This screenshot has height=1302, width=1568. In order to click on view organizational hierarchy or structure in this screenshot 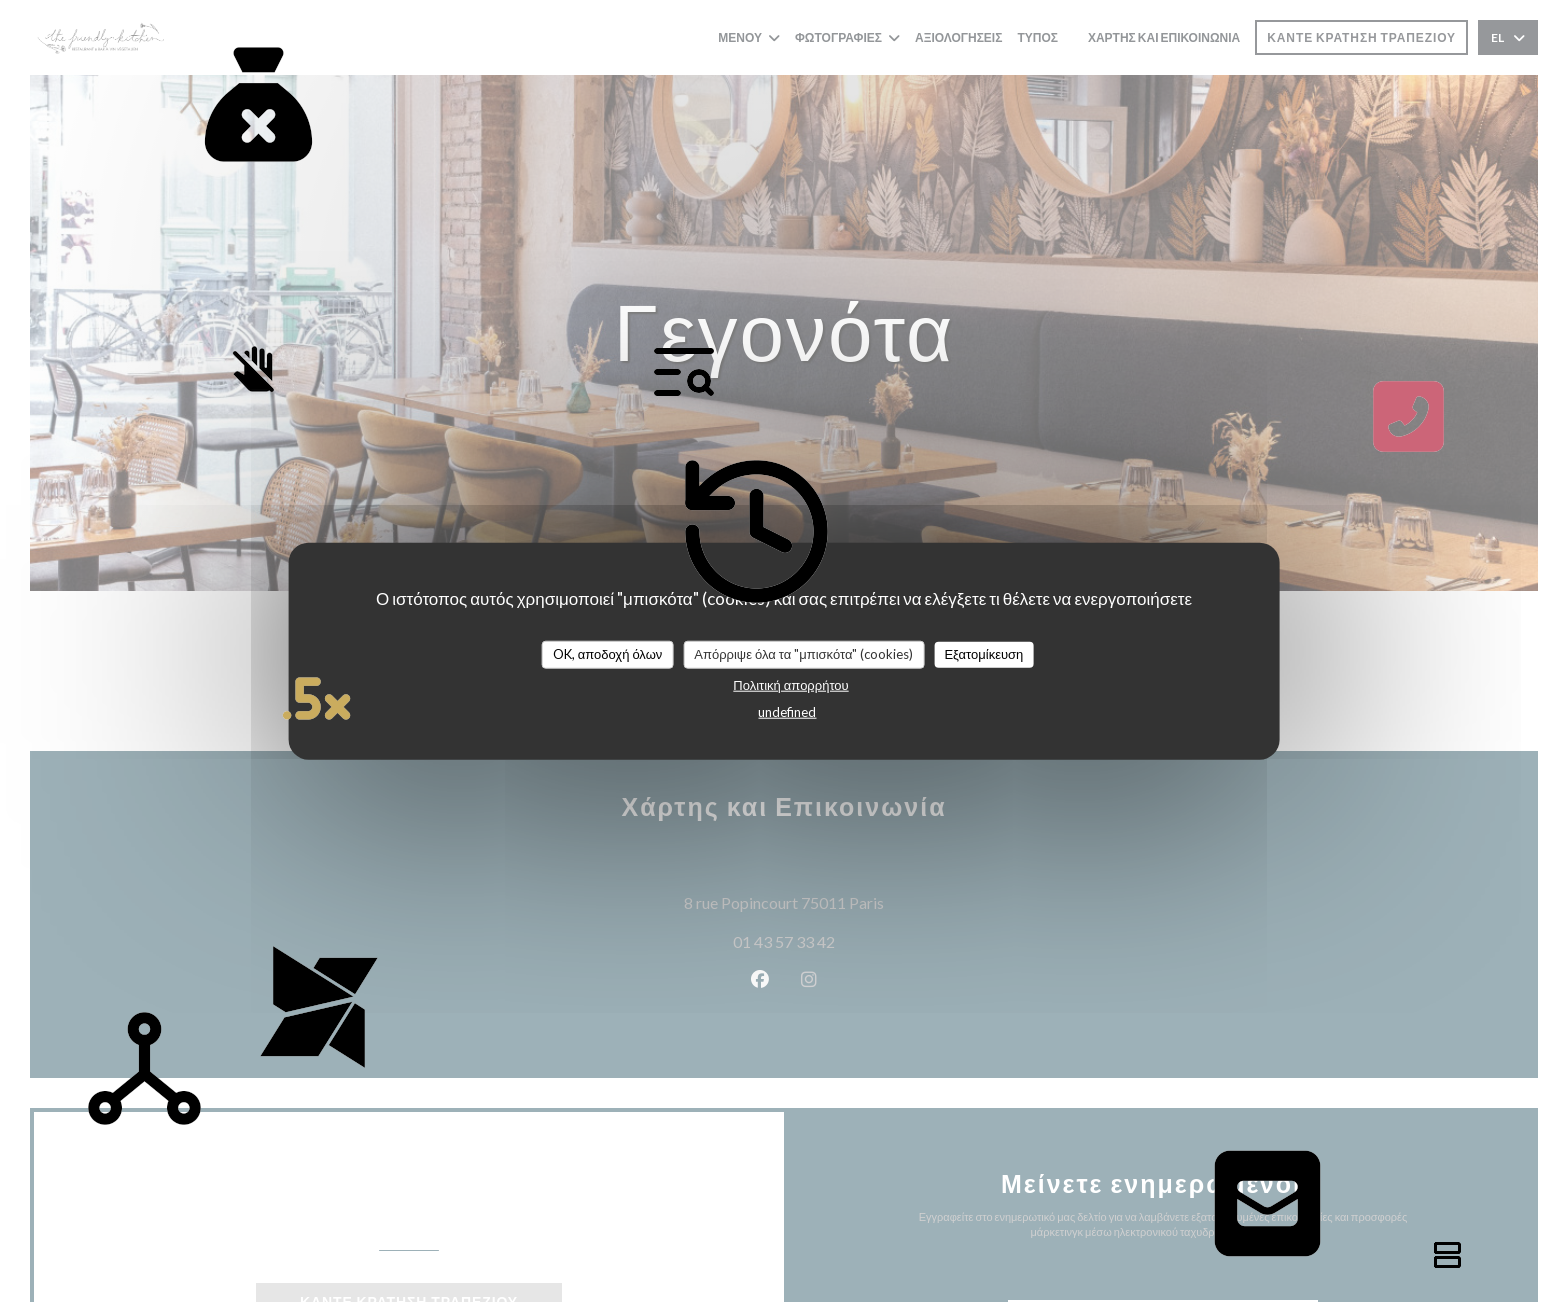, I will do `click(144, 1068)`.